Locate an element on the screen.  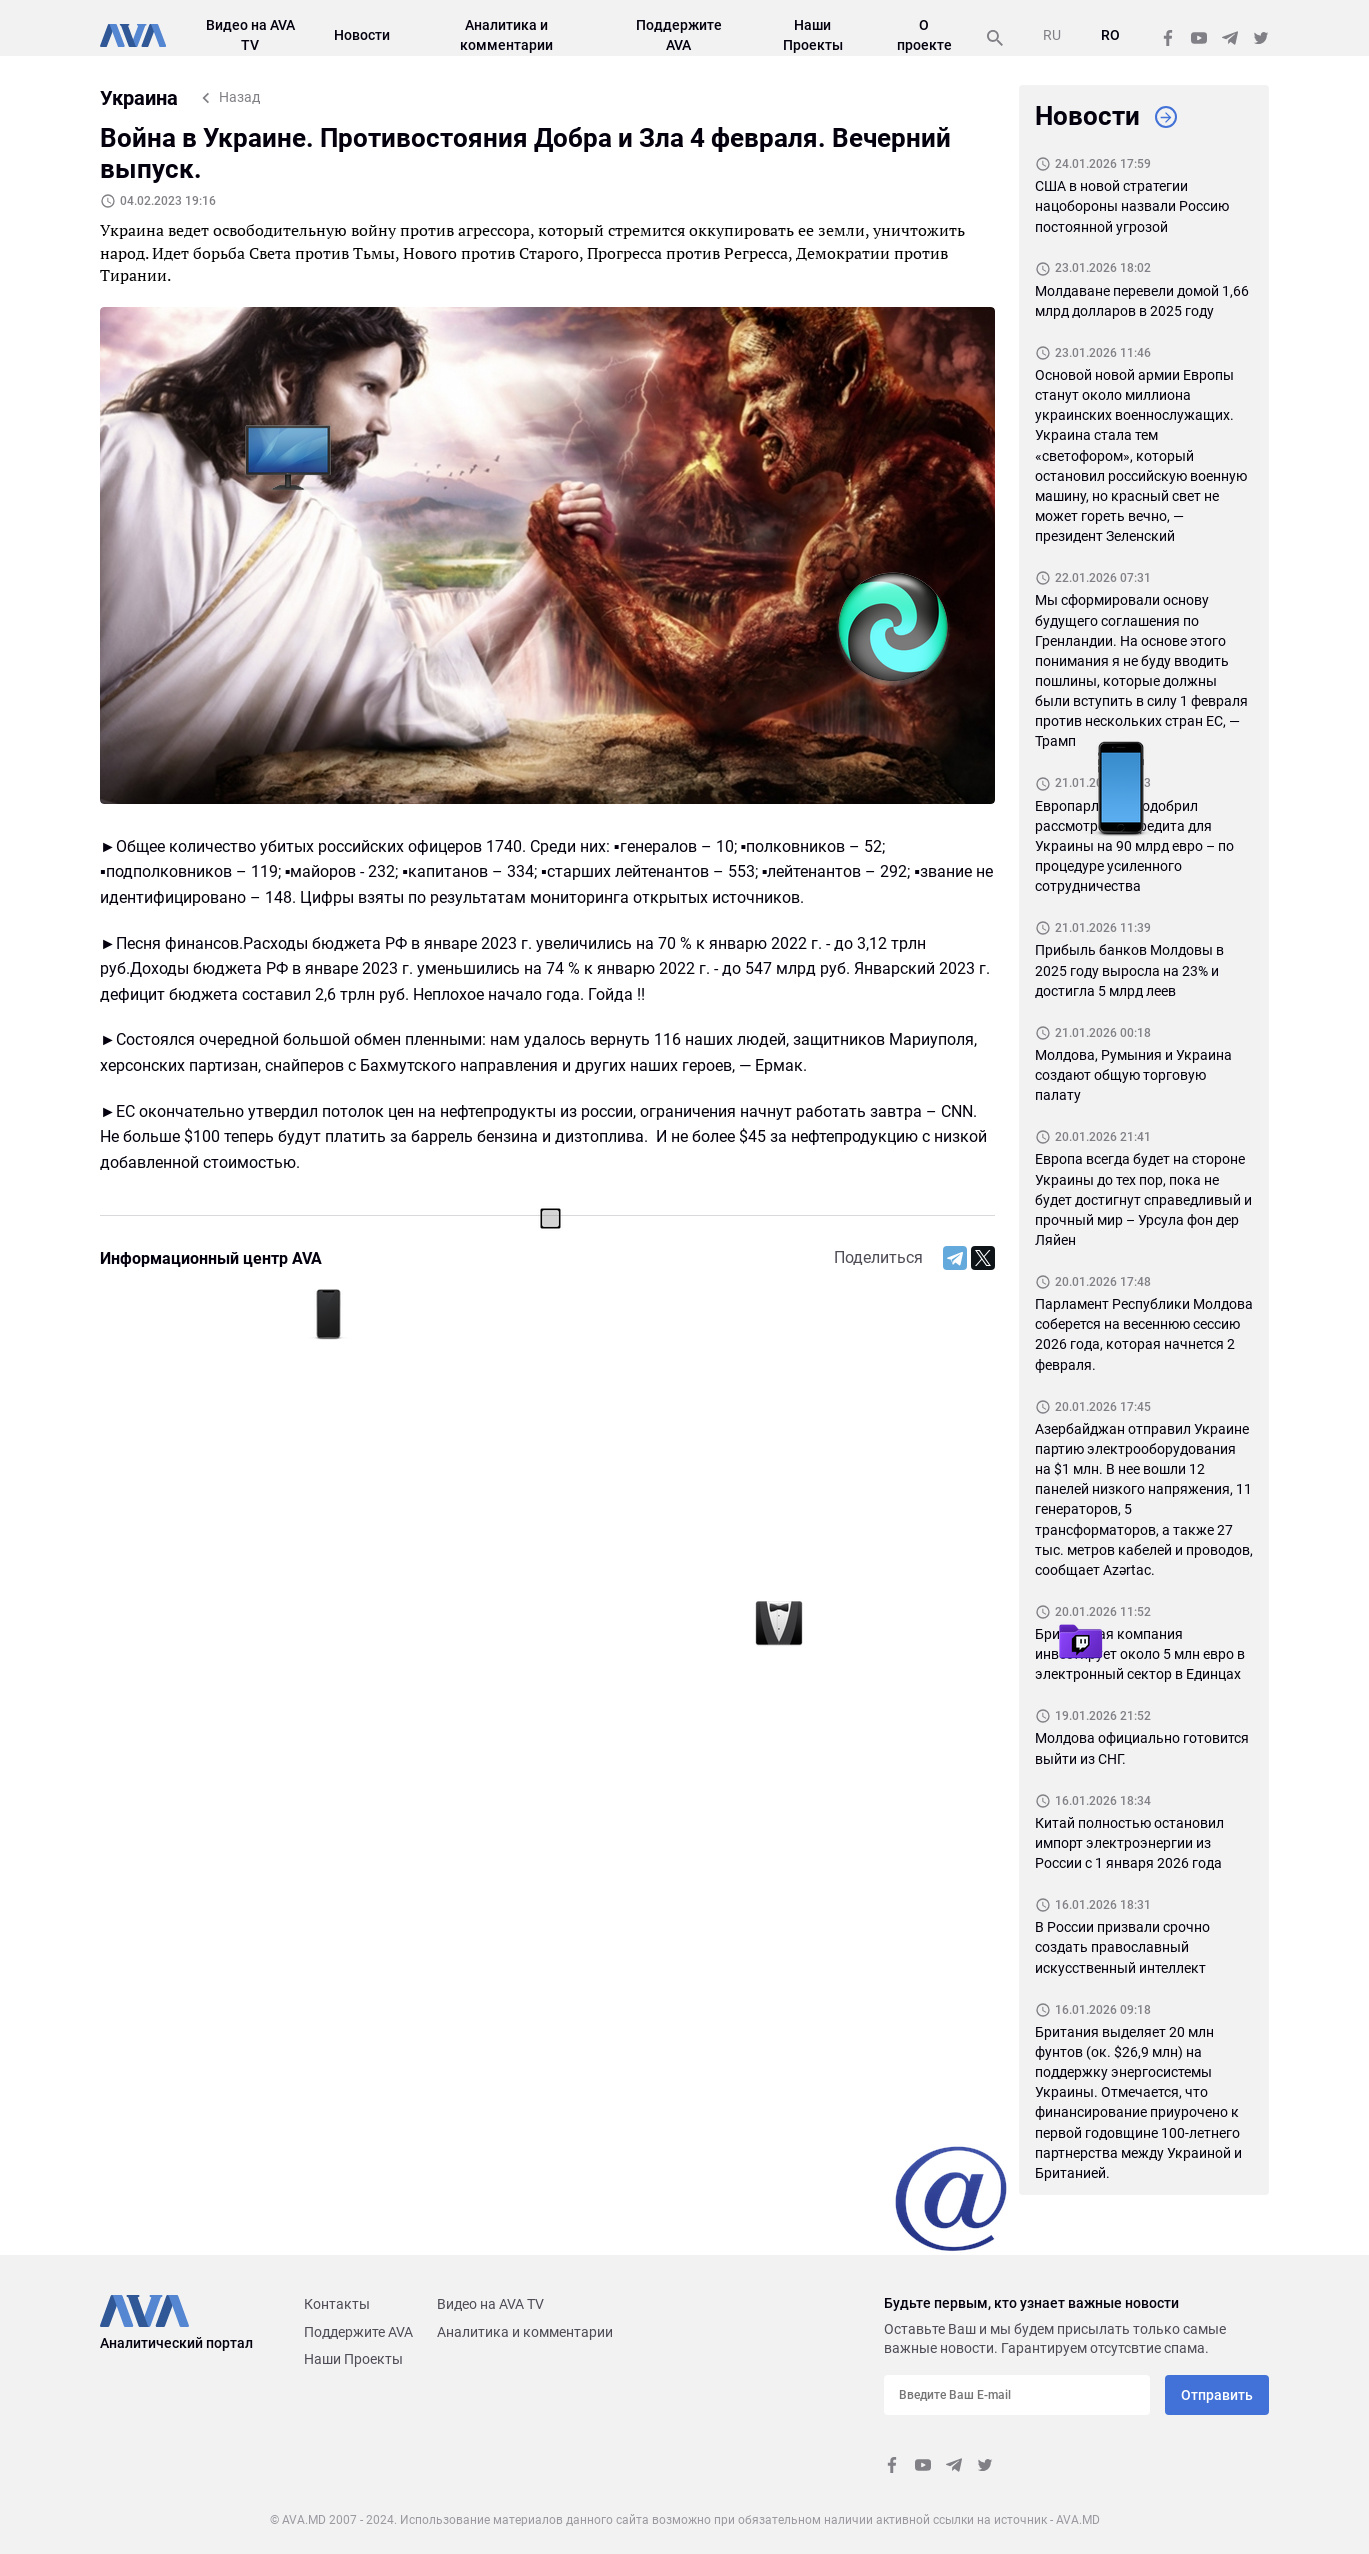
open an internet location or web shortcut is located at coordinates (951, 2198).